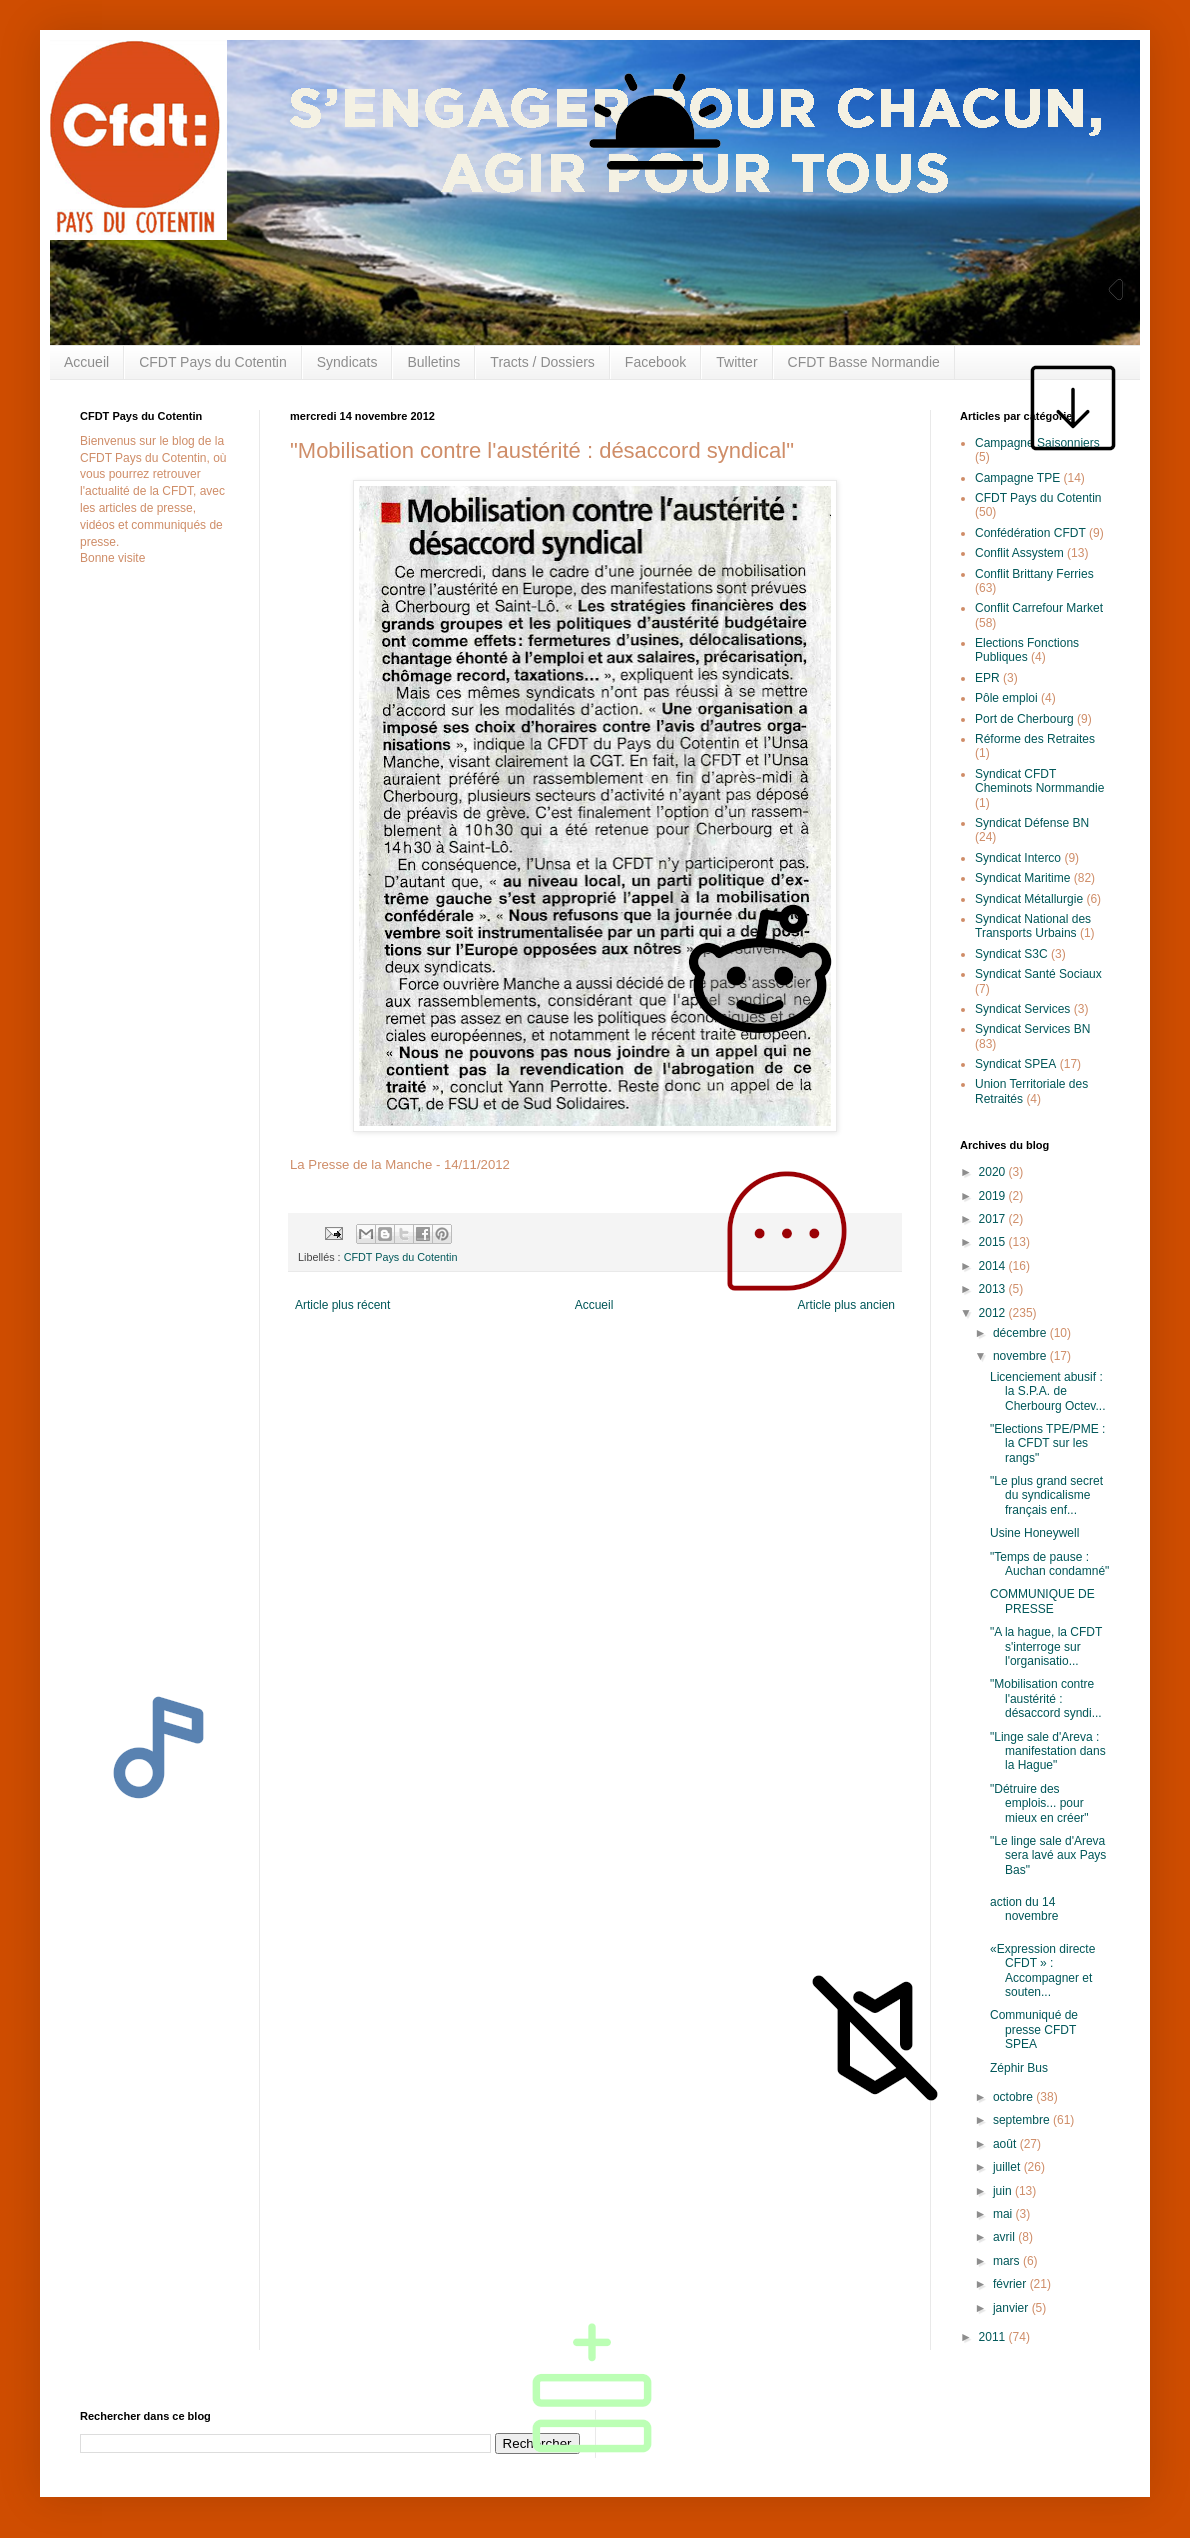  Describe the element at coordinates (1116, 289) in the screenshot. I see `navigate to the previous item or screen` at that location.